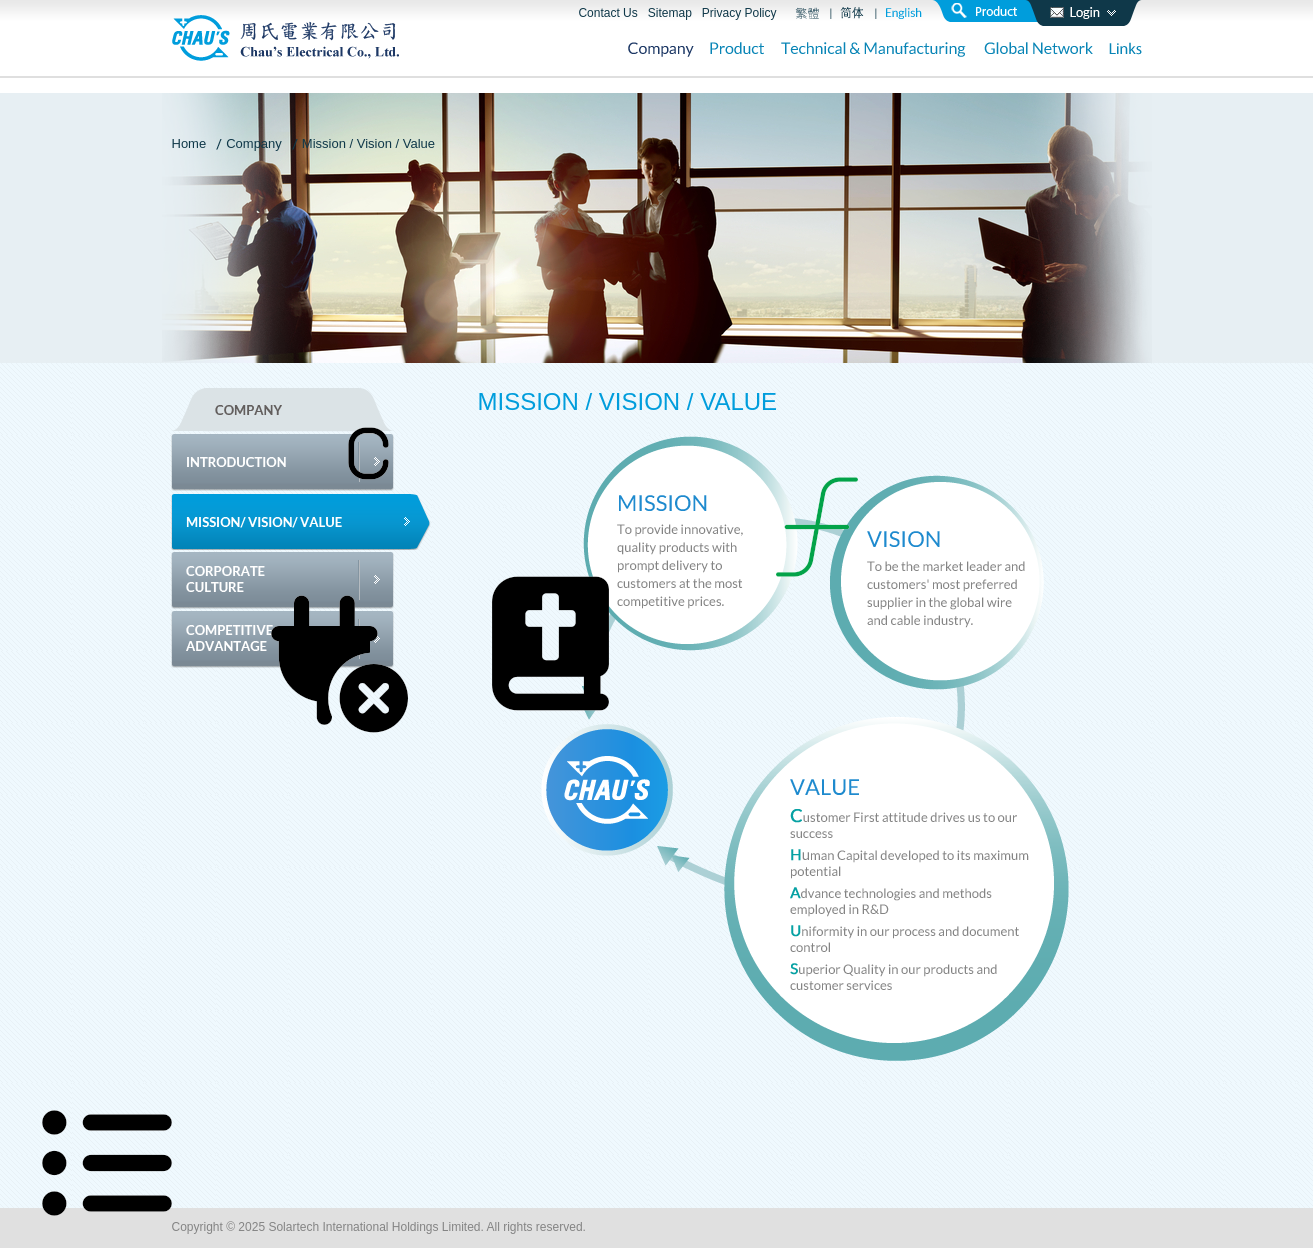 The width and height of the screenshot is (1313, 1248). Describe the element at coordinates (332, 664) in the screenshot. I see `connection failed or unavailable` at that location.